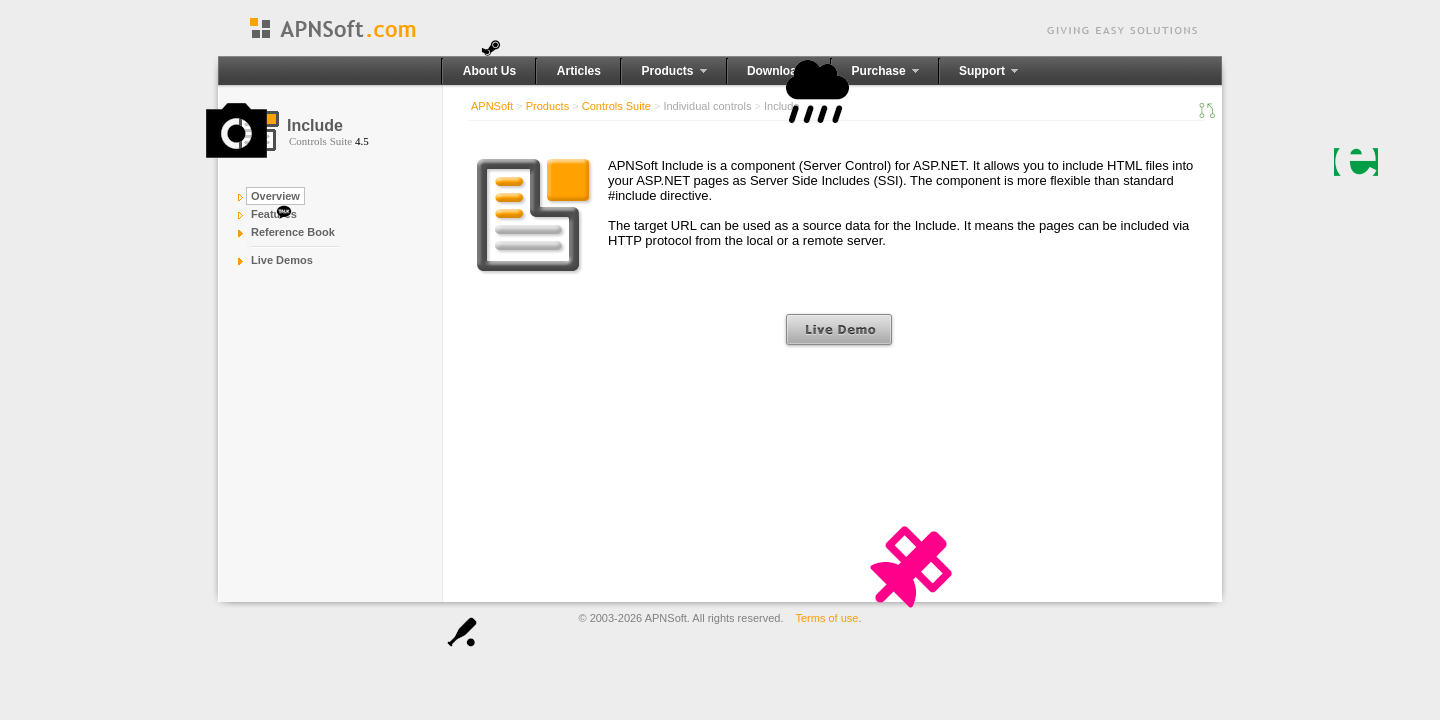  Describe the element at coordinates (1206, 110) in the screenshot. I see `create a new pull request` at that location.